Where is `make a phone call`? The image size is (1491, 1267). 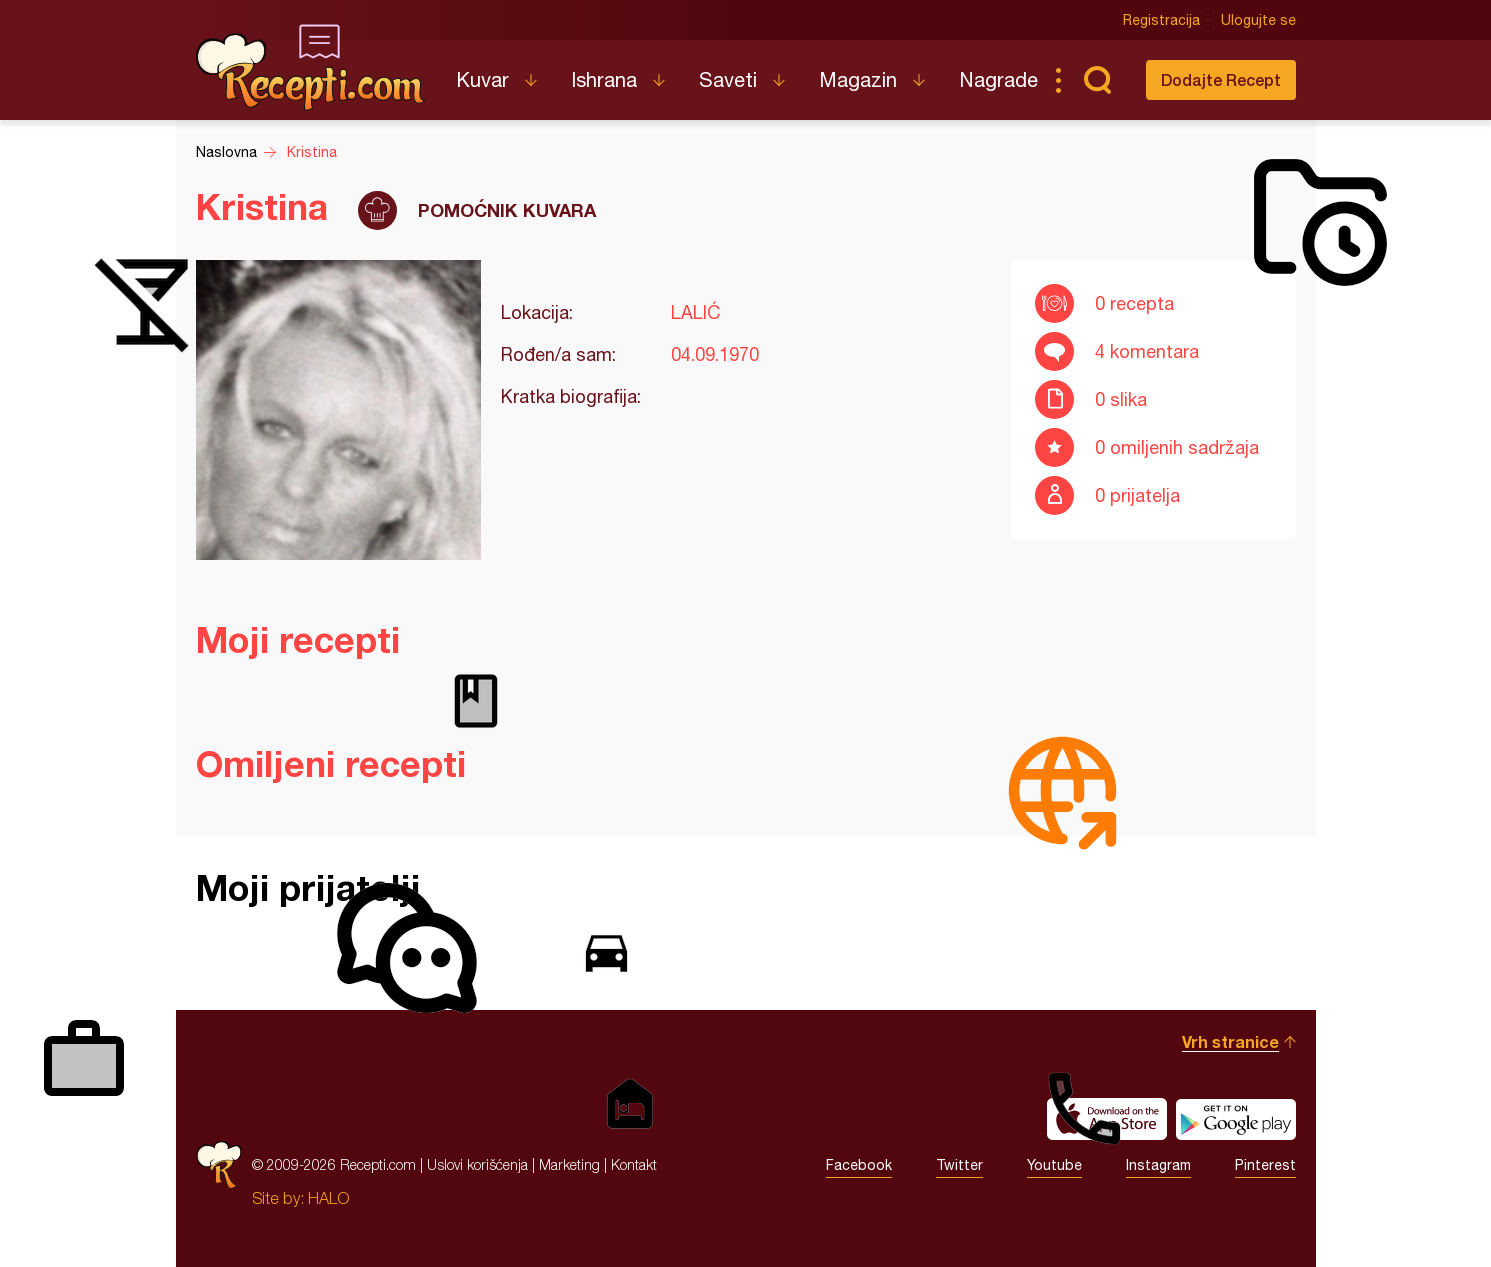 make a phone call is located at coordinates (1084, 1108).